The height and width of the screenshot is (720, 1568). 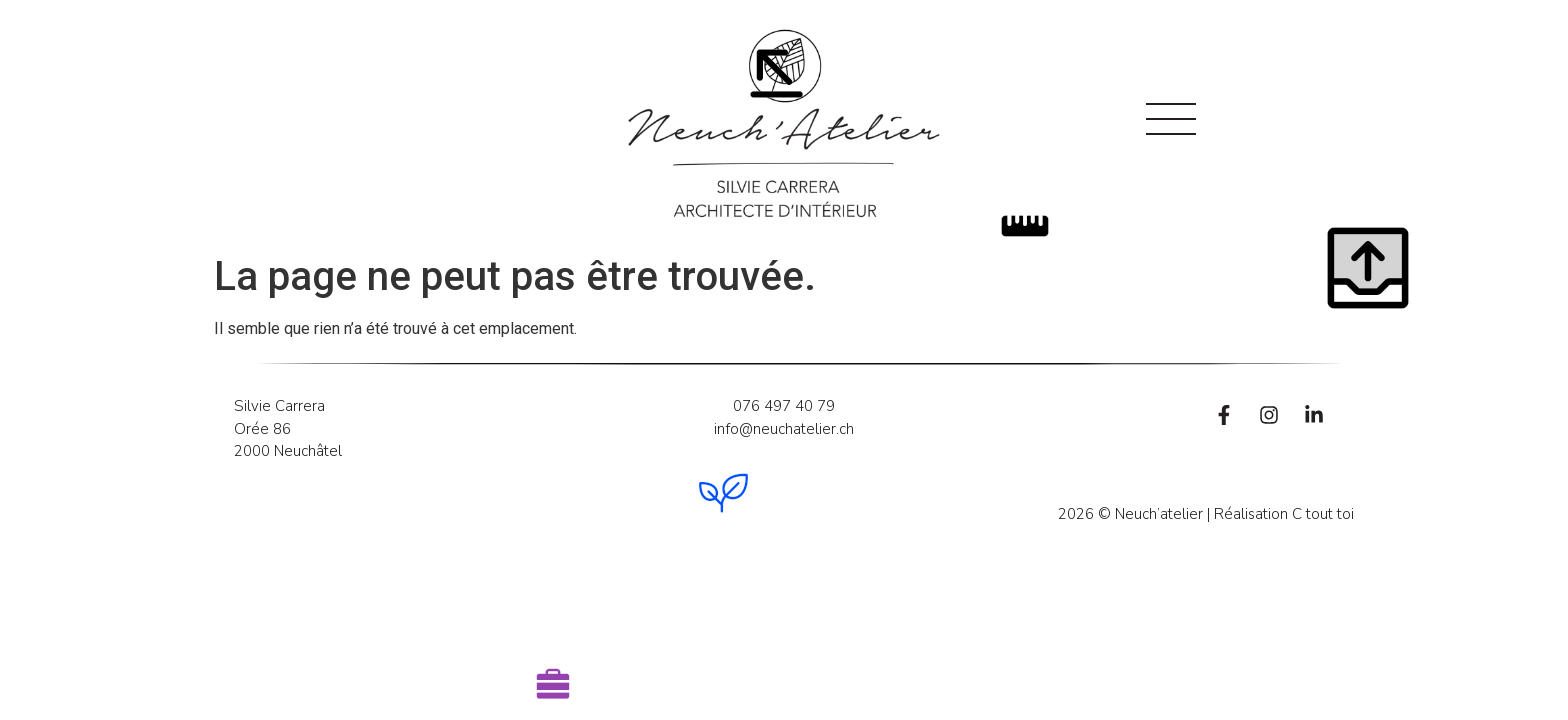 What do you see at coordinates (723, 491) in the screenshot?
I see `view plant care or gardening features` at bounding box center [723, 491].